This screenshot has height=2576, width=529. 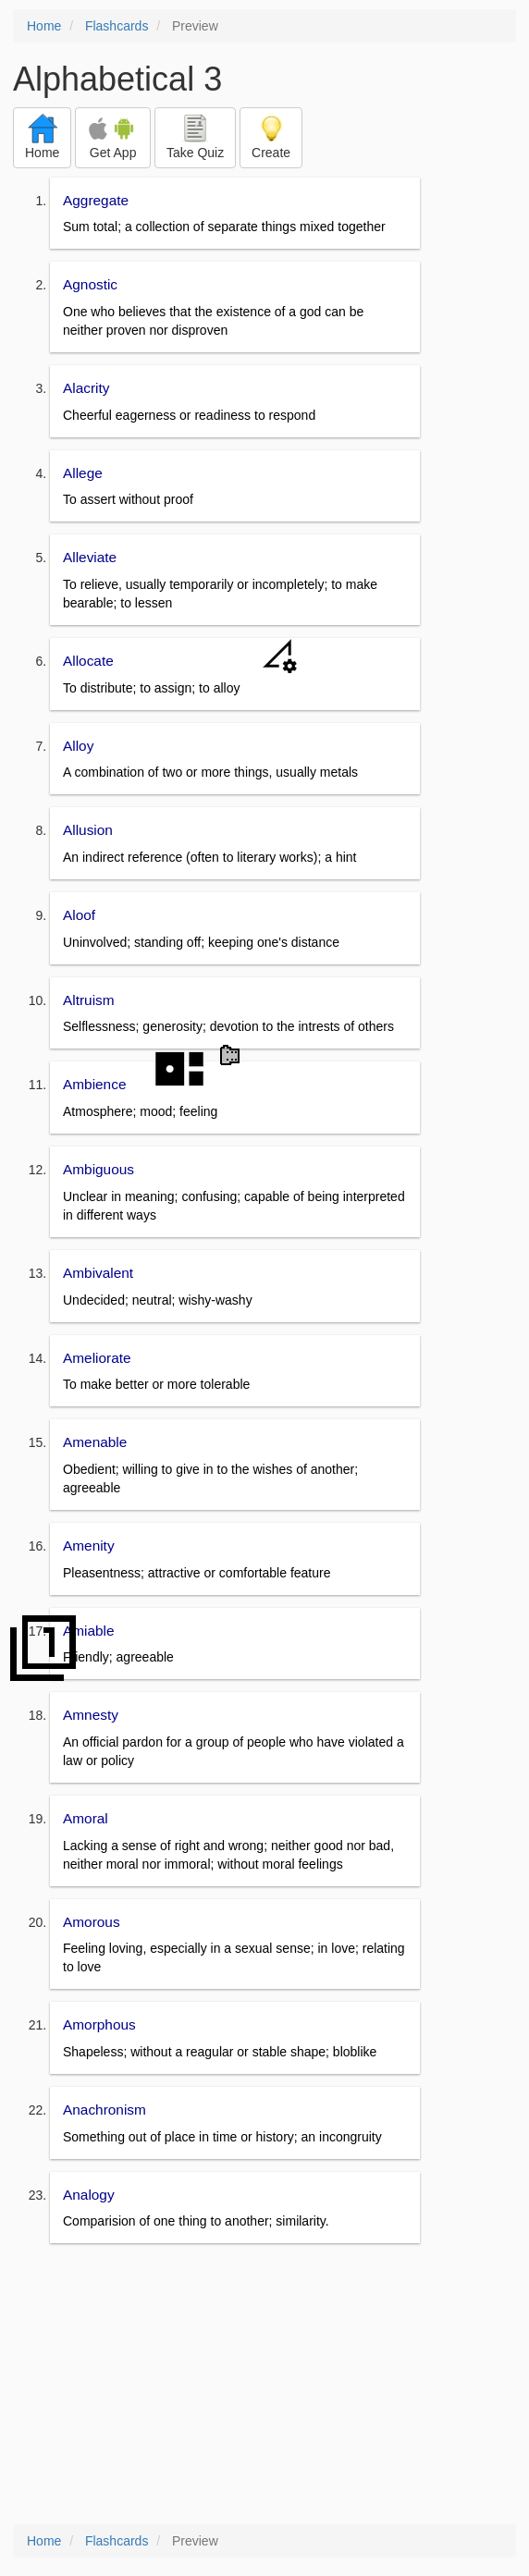 What do you see at coordinates (179, 1069) in the screenshot?
I see `access bento box or compartmentalized layout view` at bounding box center [179, 1069].